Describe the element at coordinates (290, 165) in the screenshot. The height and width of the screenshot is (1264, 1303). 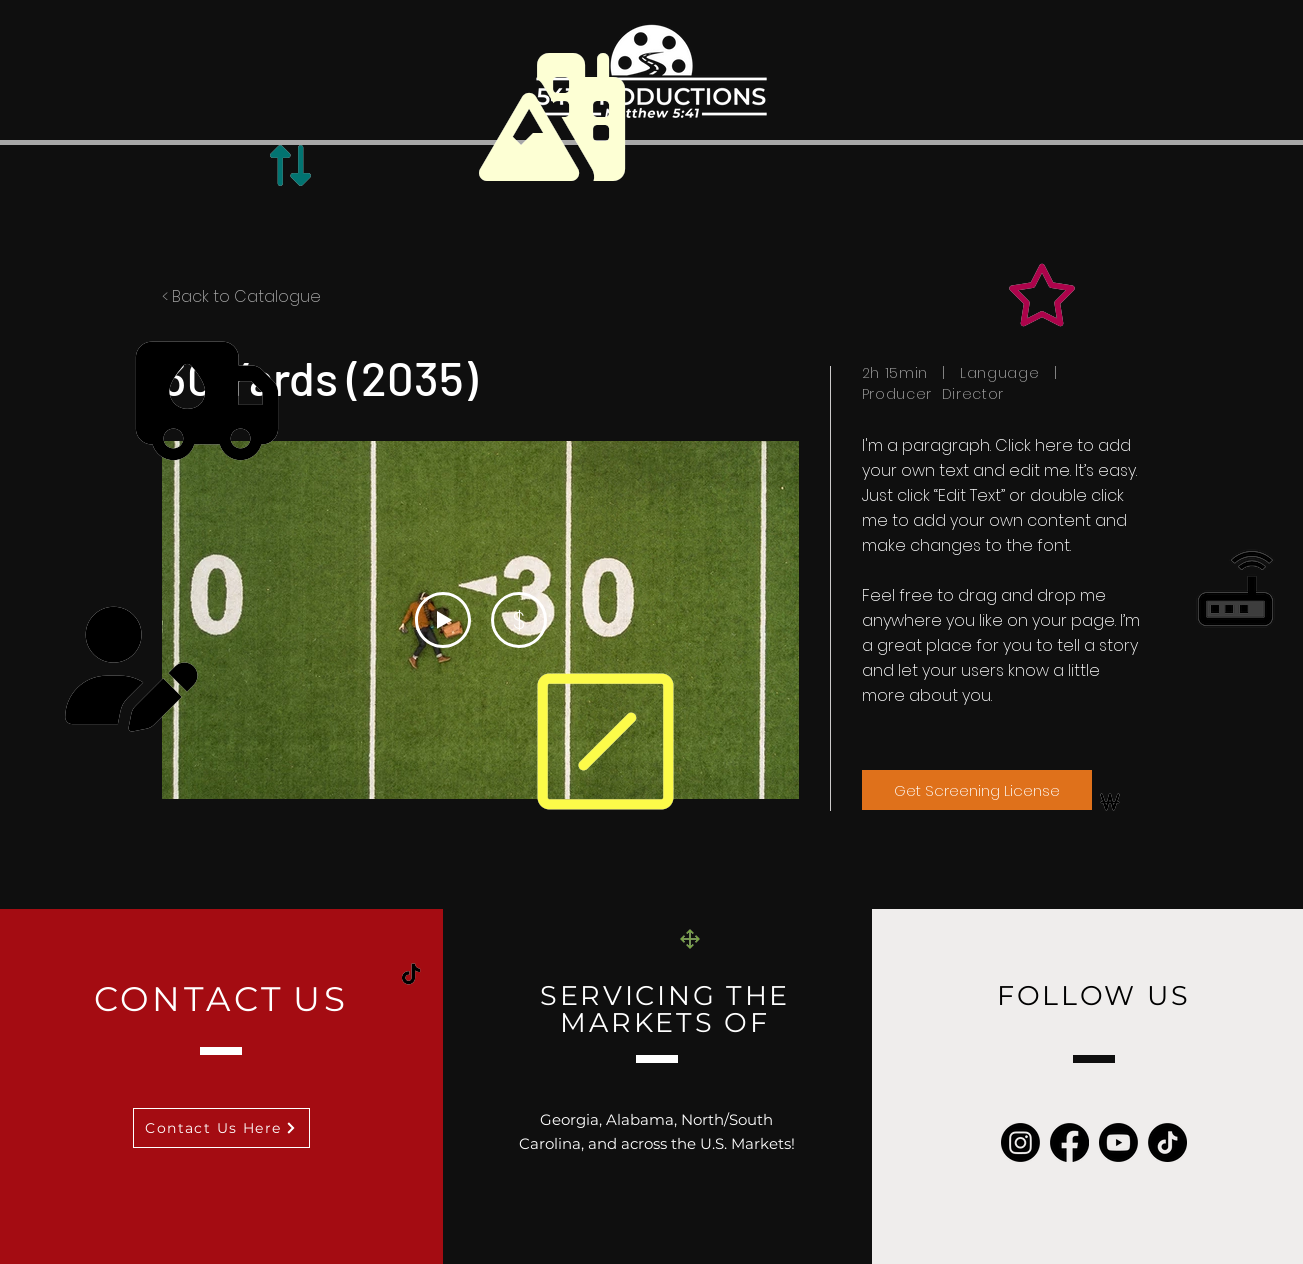
I see `sort items in ascending or descending order` at that location.